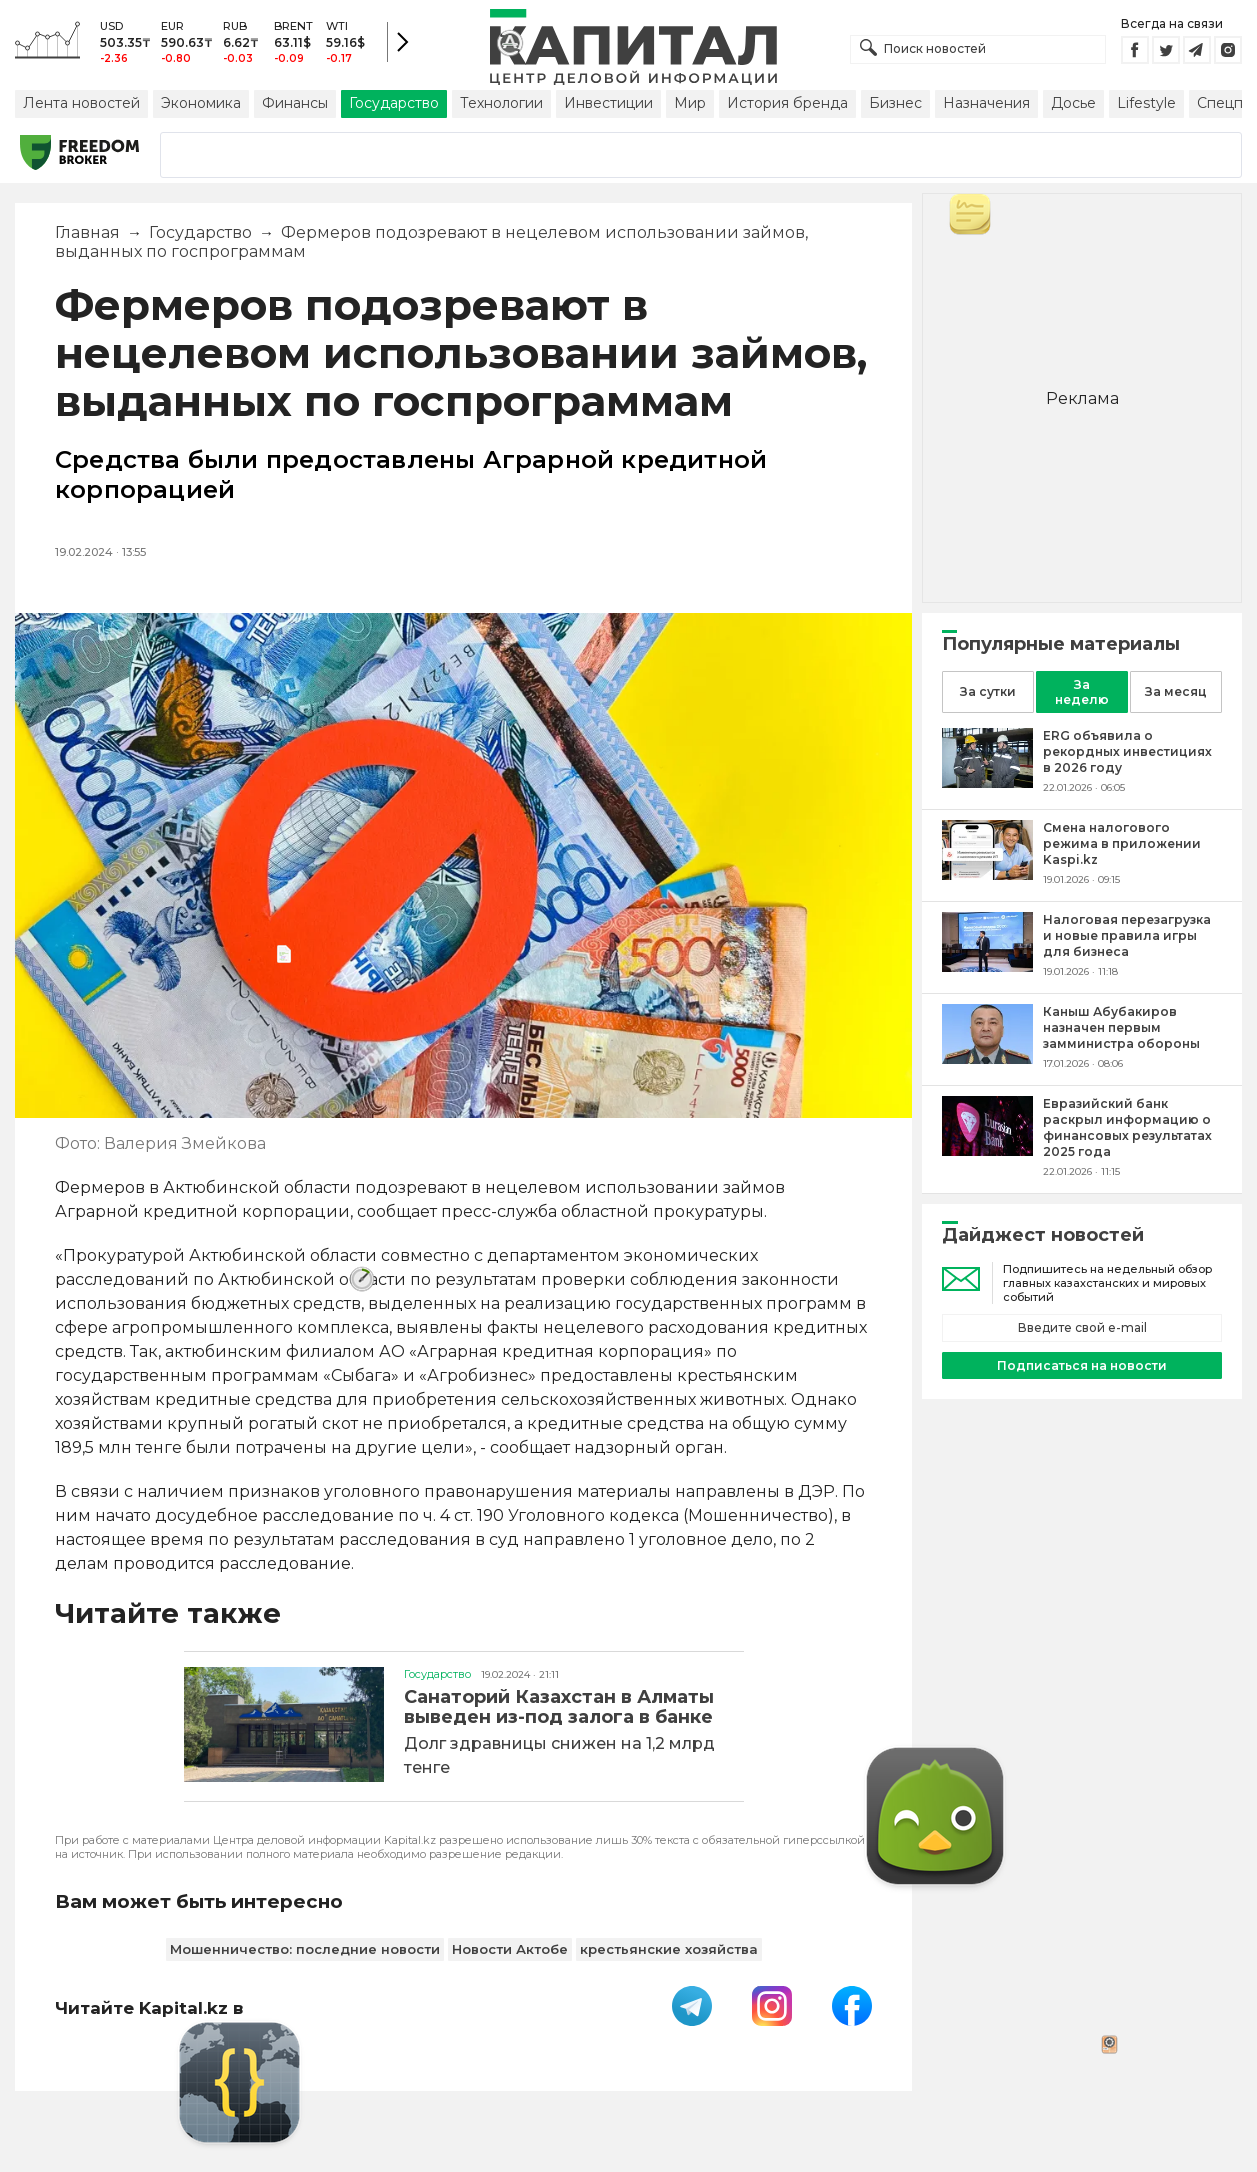 The image size is (1257, 2172). I want to click on open sysprof system profiler, so click(362, 1279).